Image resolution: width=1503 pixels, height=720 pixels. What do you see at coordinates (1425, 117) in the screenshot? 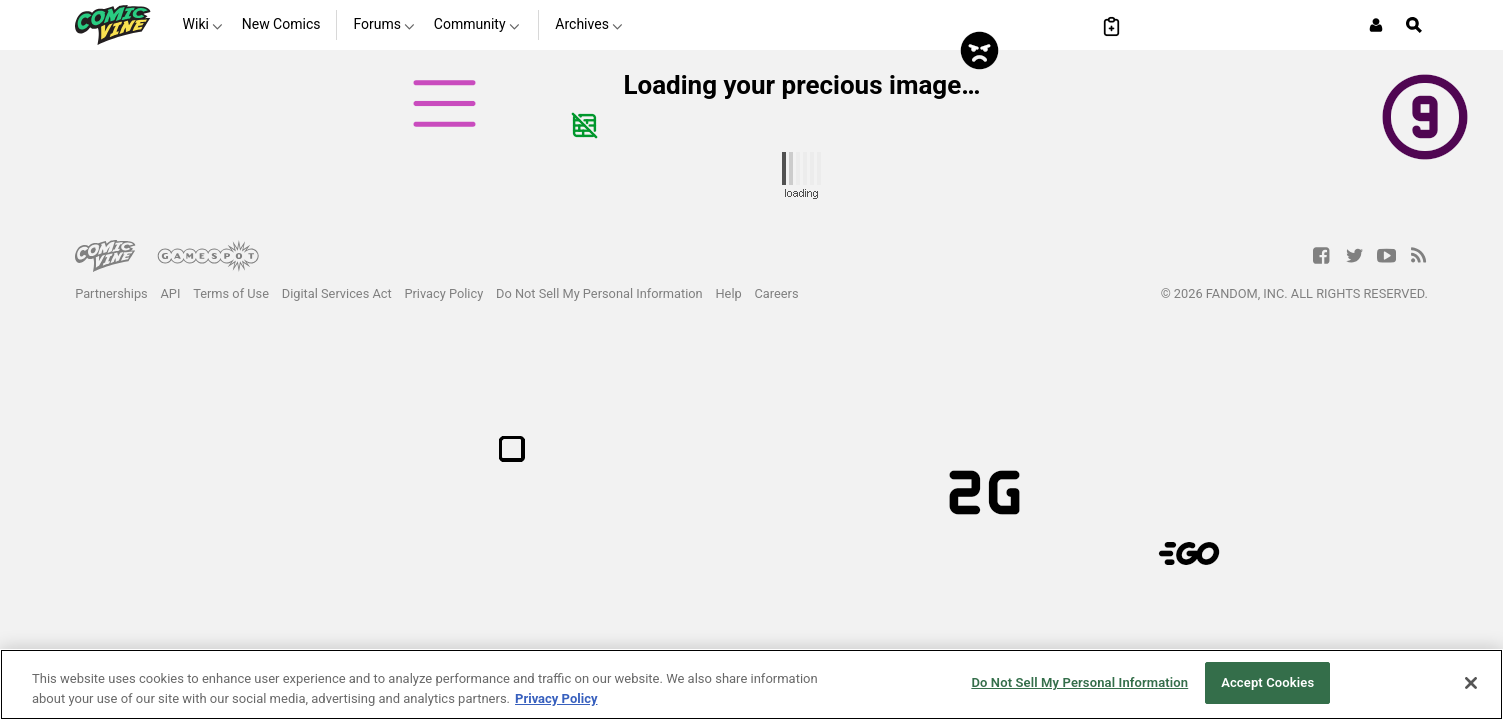
I see `indicates item number 9 in a numbered list or sequence` at bounding box center [1425, 117].